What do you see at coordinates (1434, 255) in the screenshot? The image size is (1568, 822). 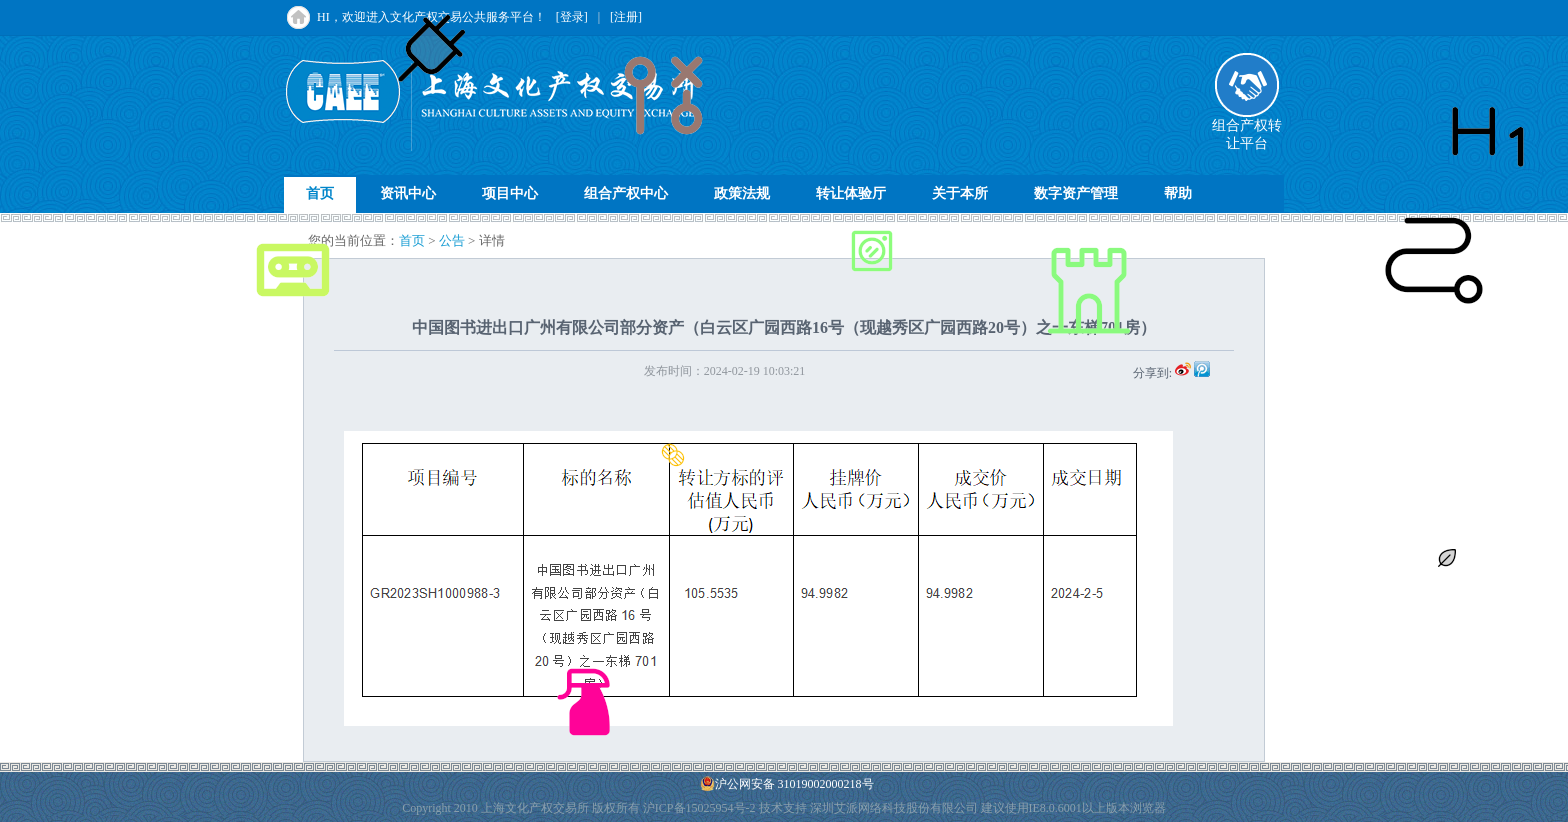 I see `view or edit a route path` at bounding box center [1434, 255].